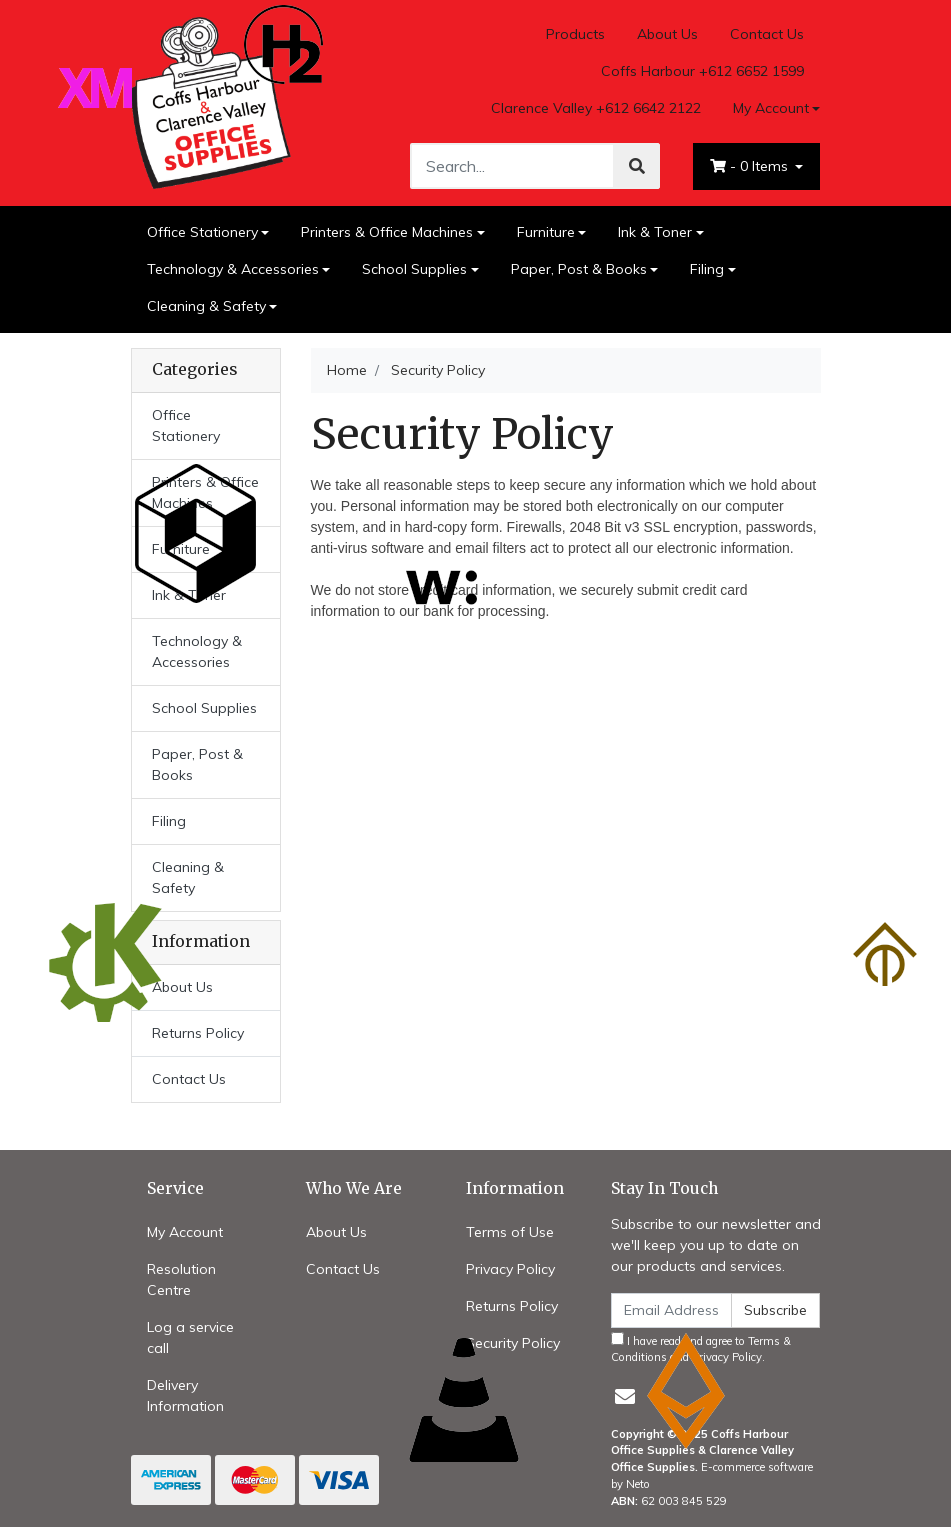 The image size is (951, 1527). What do you see at coordinates (885, 954) in the screenshot?
I see `open tasmota smart home firmware settings` at bounding box center [885, 954].